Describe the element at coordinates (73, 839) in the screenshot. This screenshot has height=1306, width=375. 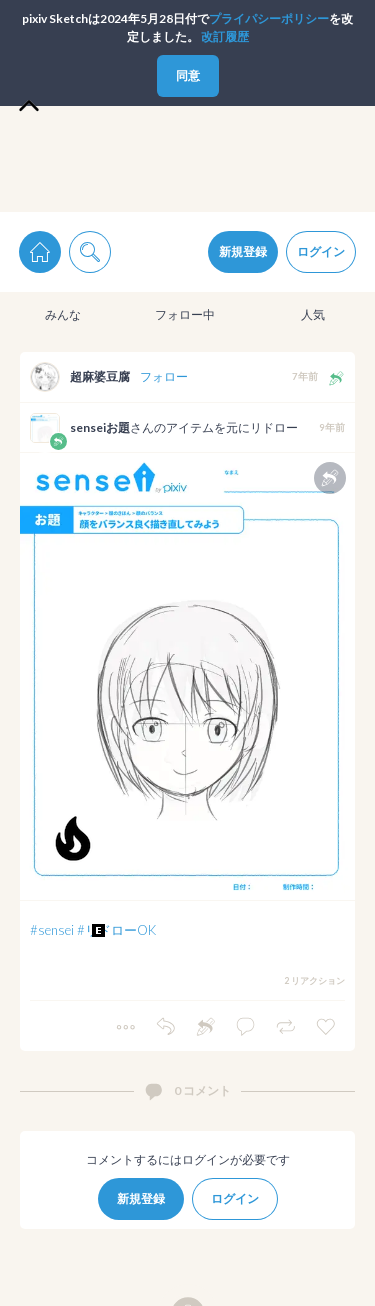
I see `locate nearby fire stations or emergency services` at that location.